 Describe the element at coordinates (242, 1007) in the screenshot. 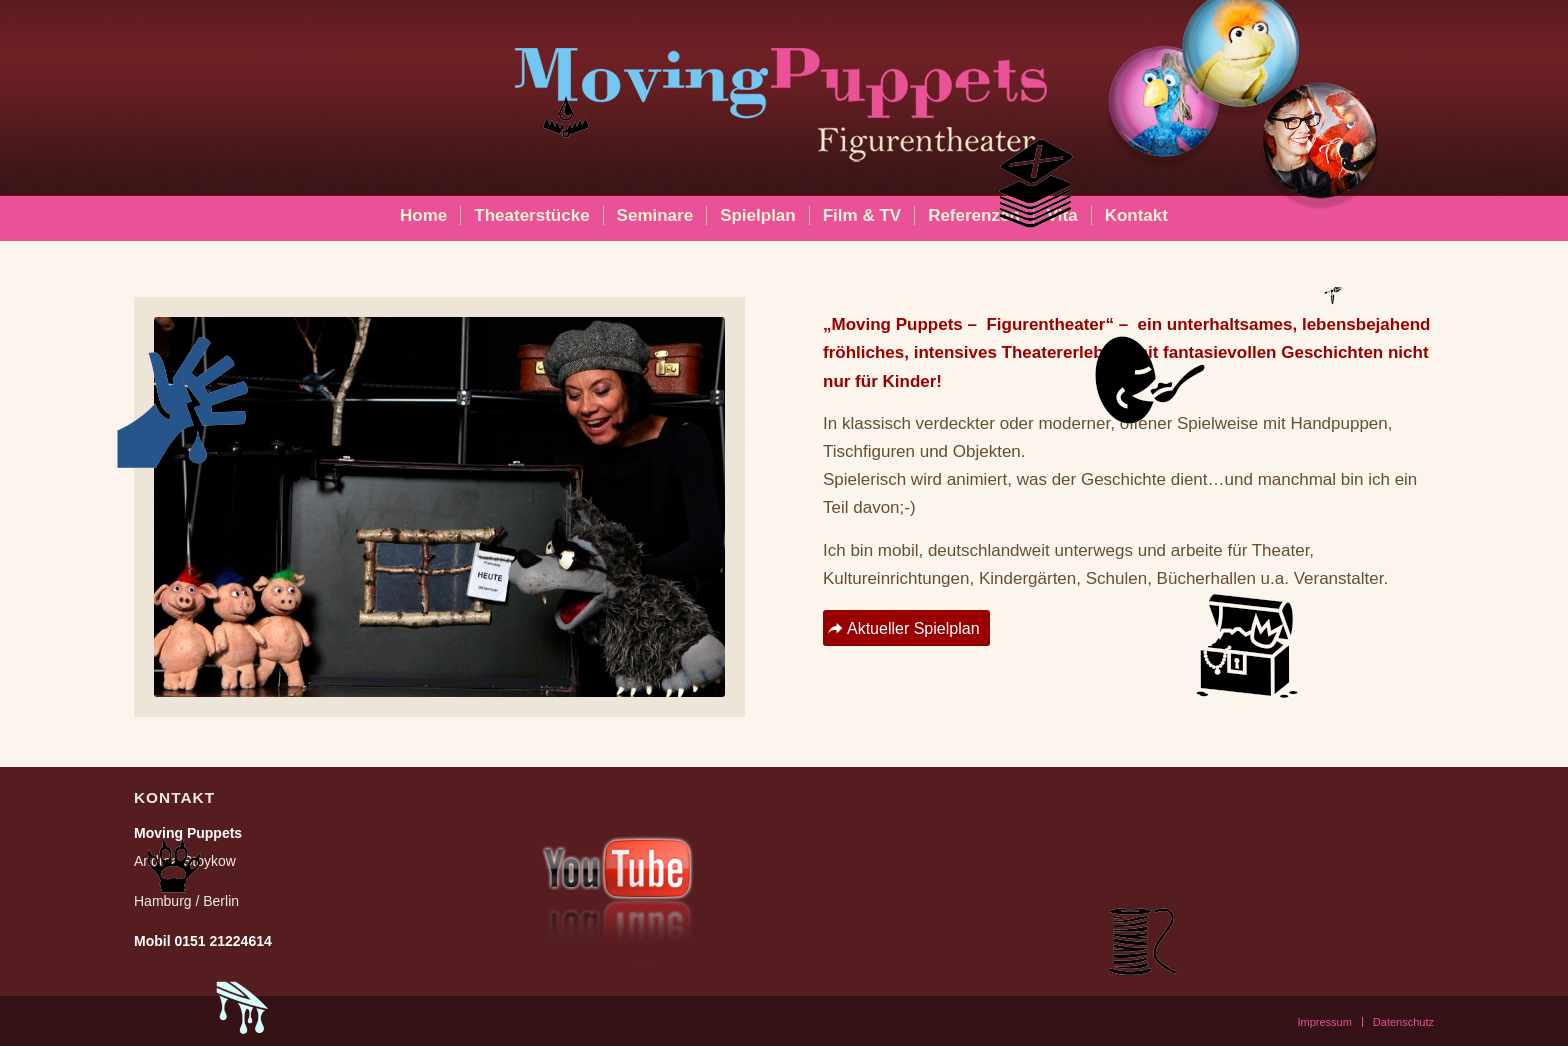

I see `indicates a critical hit or bleeding effect` at that location.